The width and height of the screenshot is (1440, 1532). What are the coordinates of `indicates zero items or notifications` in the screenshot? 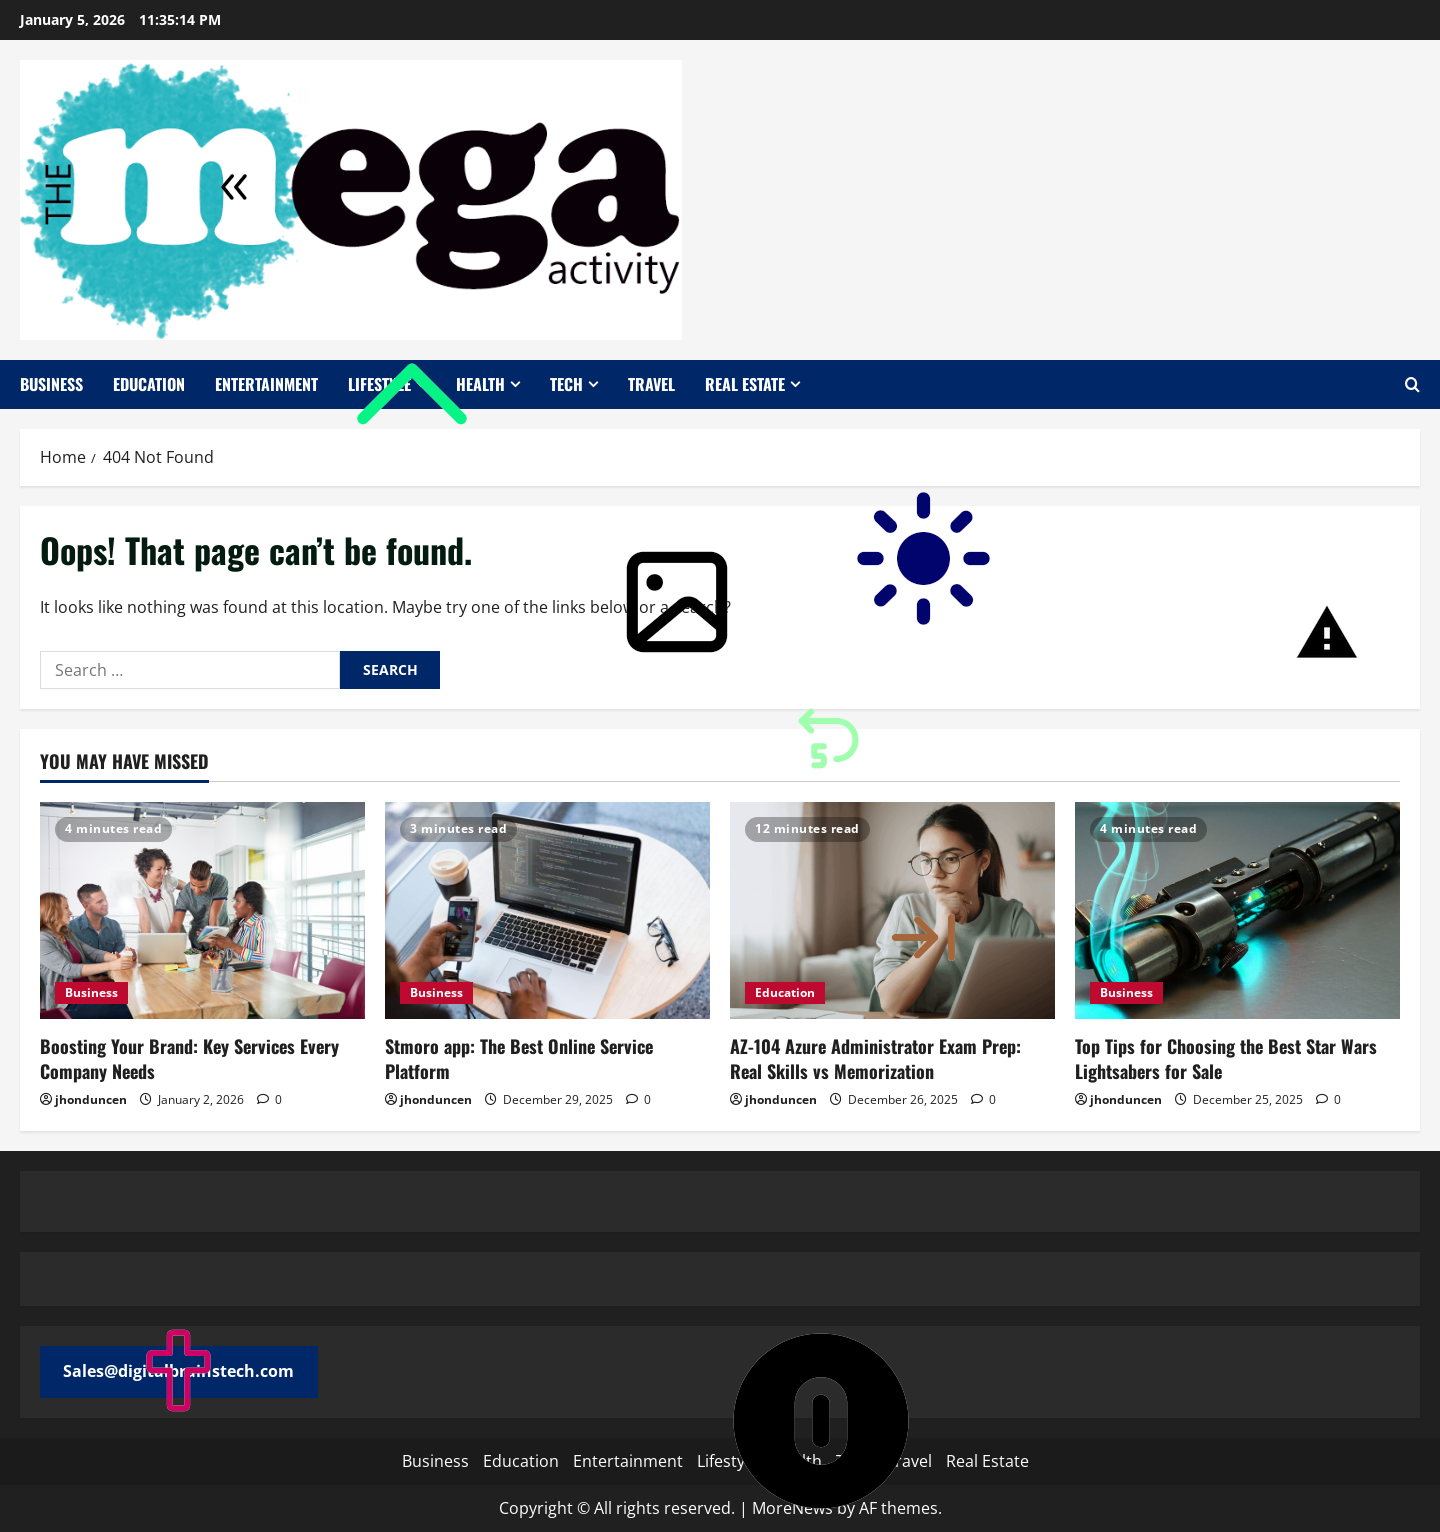 It's located at (821, 1421).